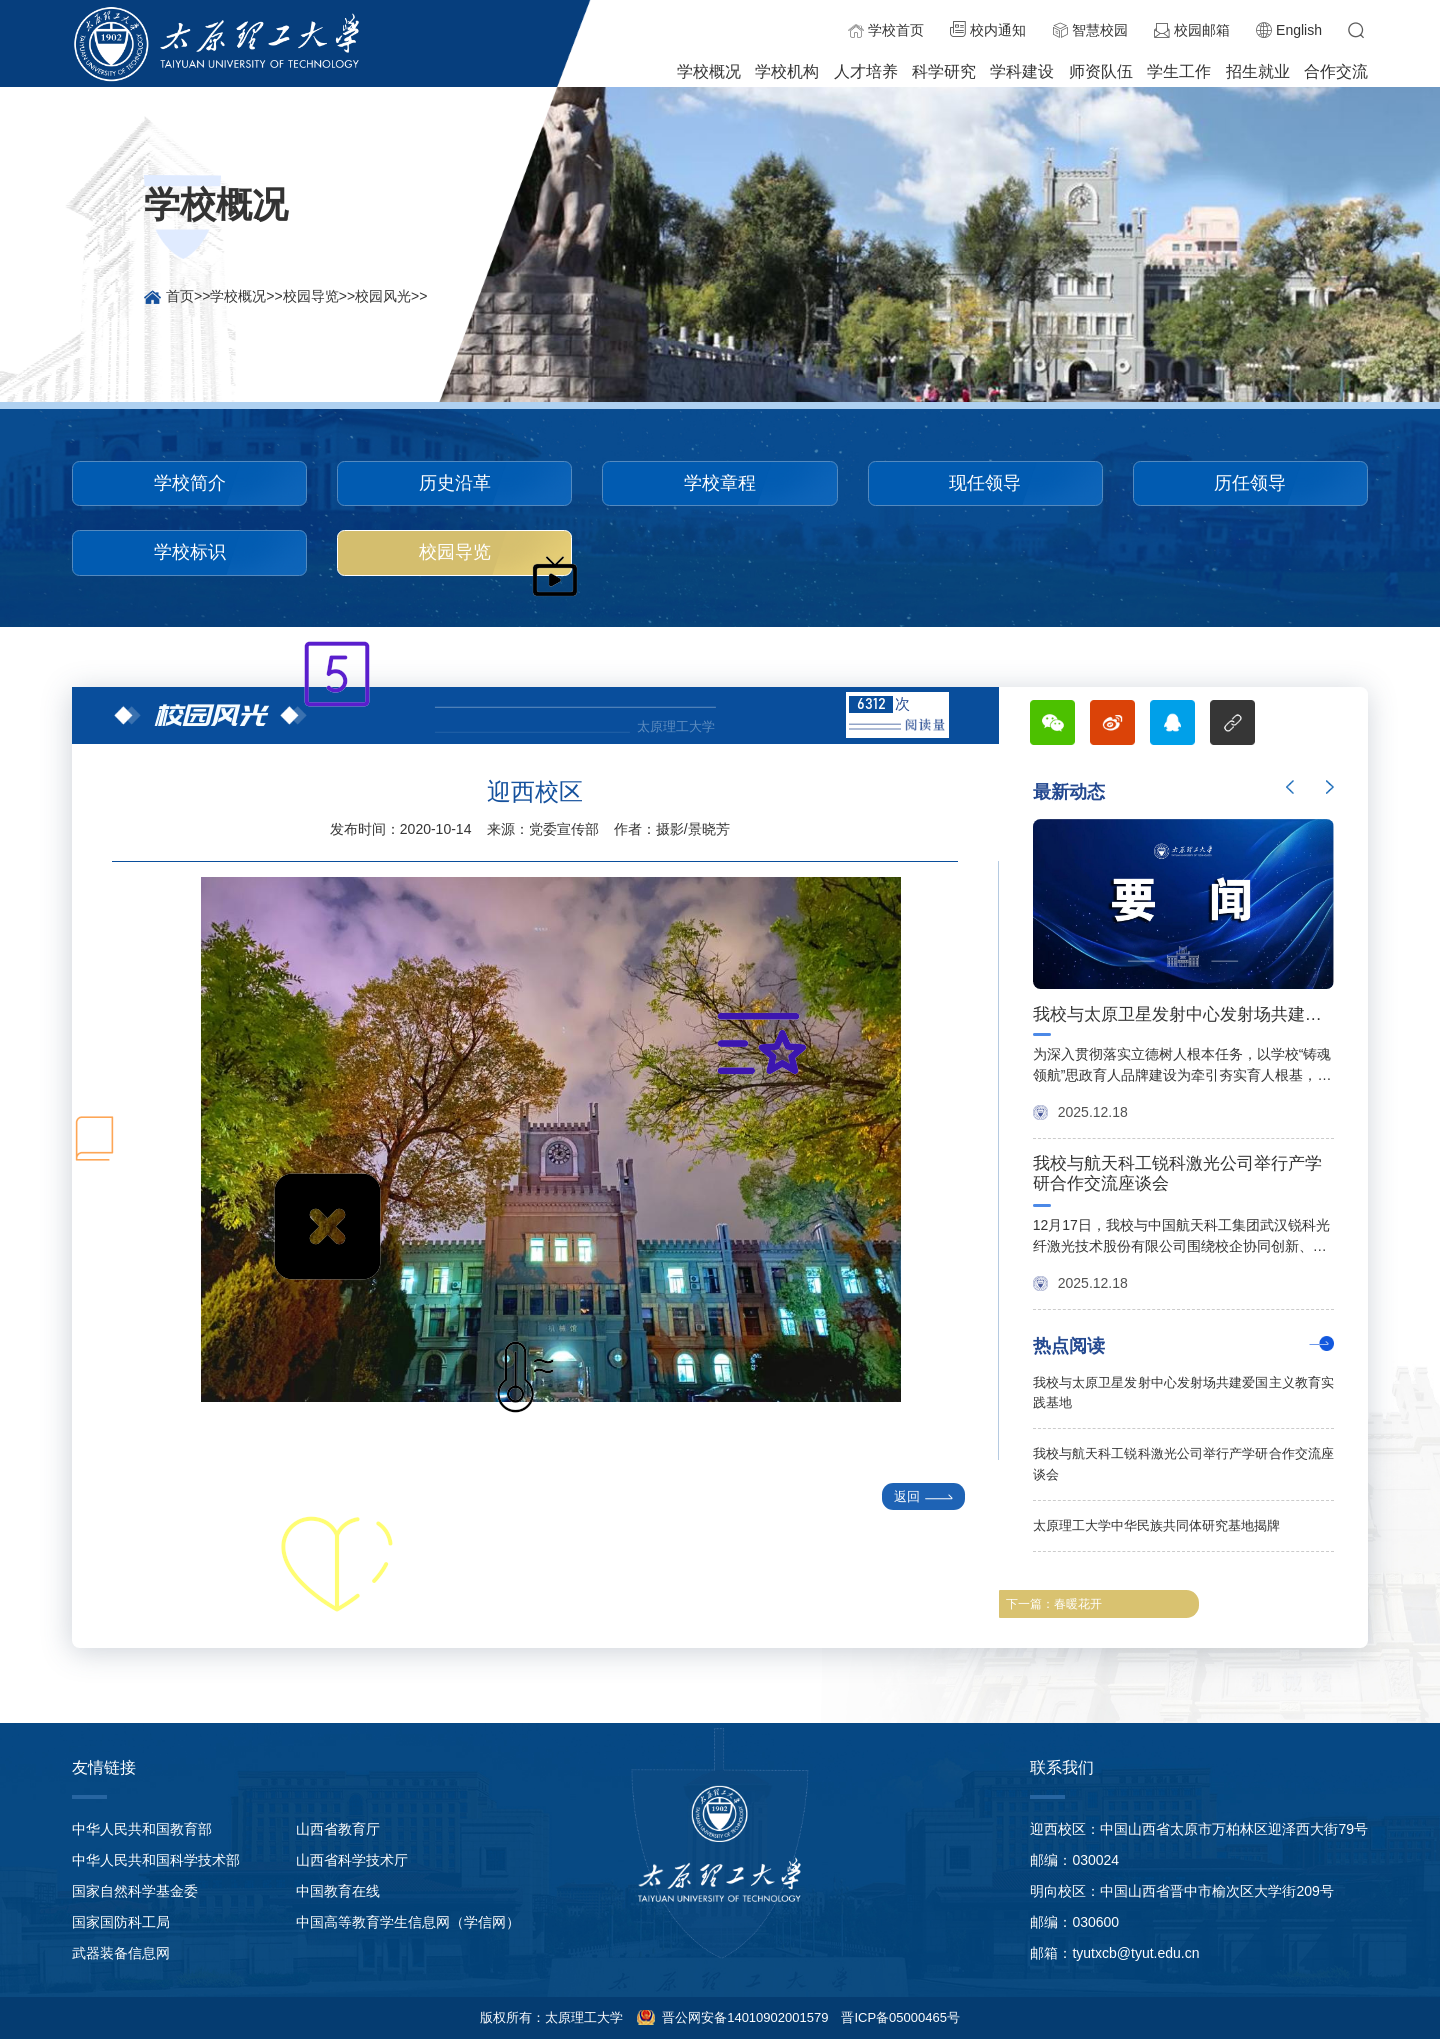  Describe the element at coordinates (337, 1560) in the screenshot. I see `indicates partial like or favorite status` at that location.